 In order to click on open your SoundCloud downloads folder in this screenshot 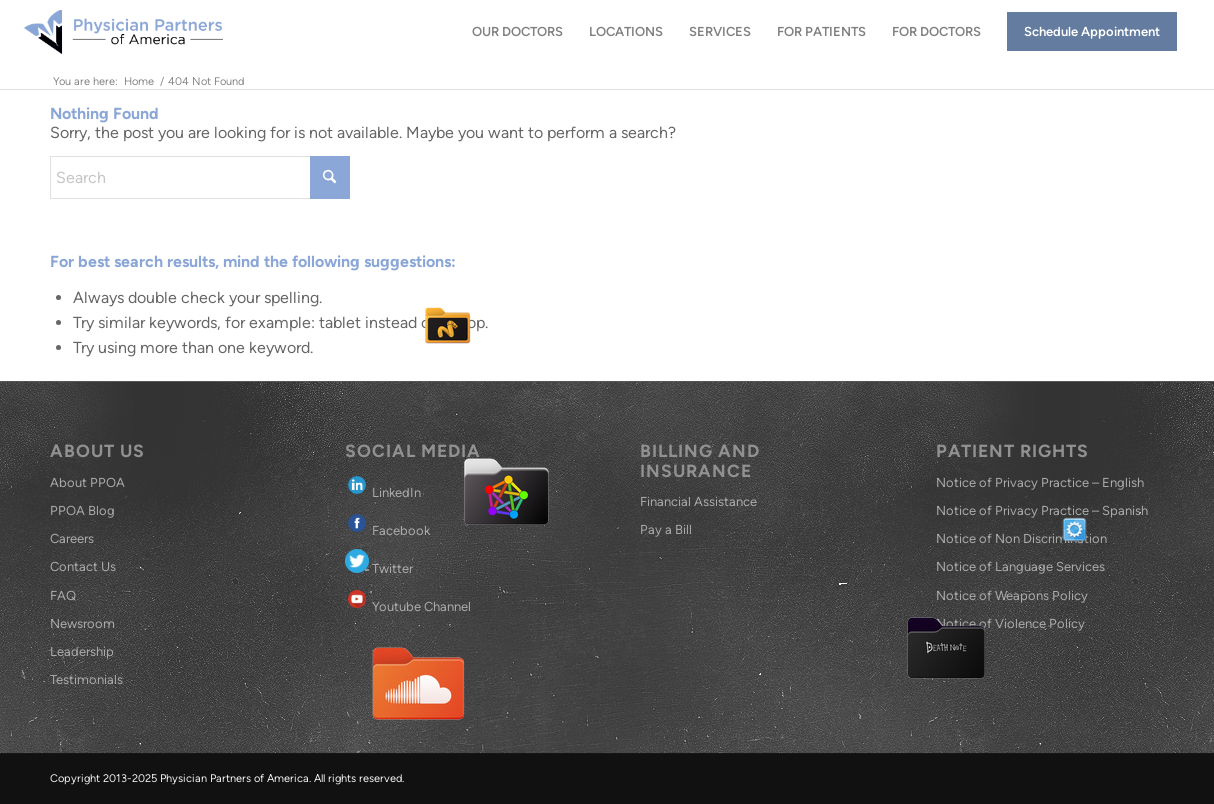, I will do `click(418, 686)`.